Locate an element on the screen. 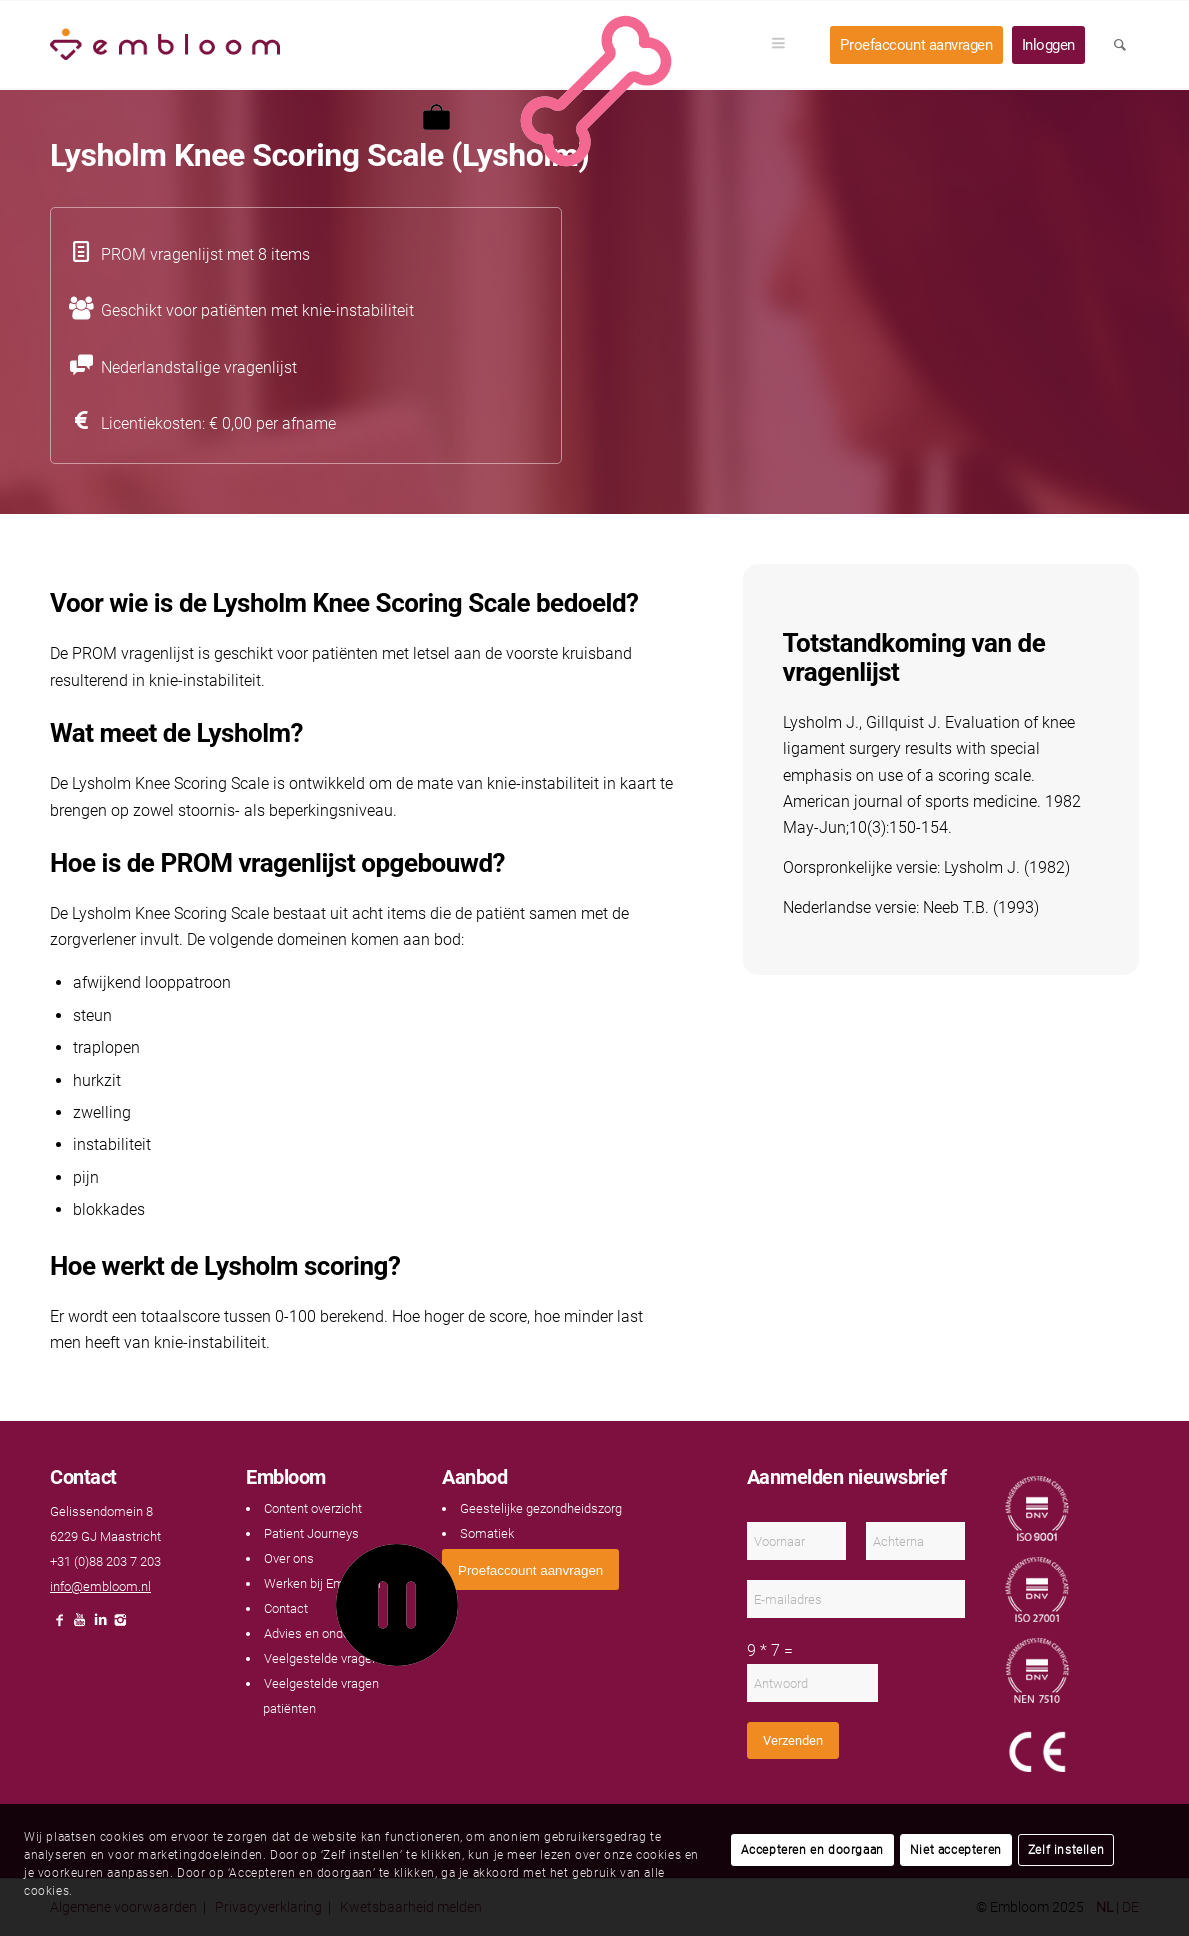 This screenshot has width=1189, height=1936. access pet-related features or settings is located at coordinates (596, 91).